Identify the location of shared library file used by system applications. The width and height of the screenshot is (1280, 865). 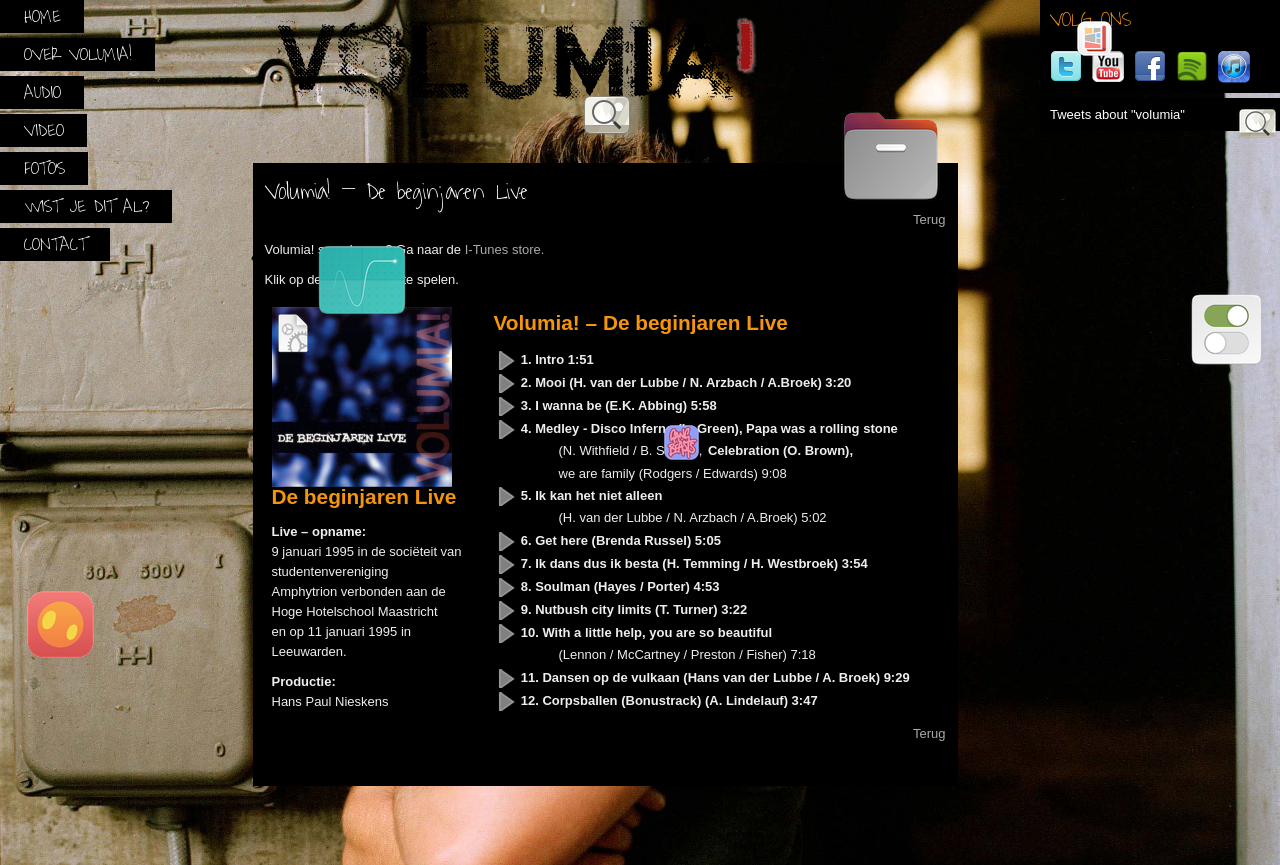
(293, 334).